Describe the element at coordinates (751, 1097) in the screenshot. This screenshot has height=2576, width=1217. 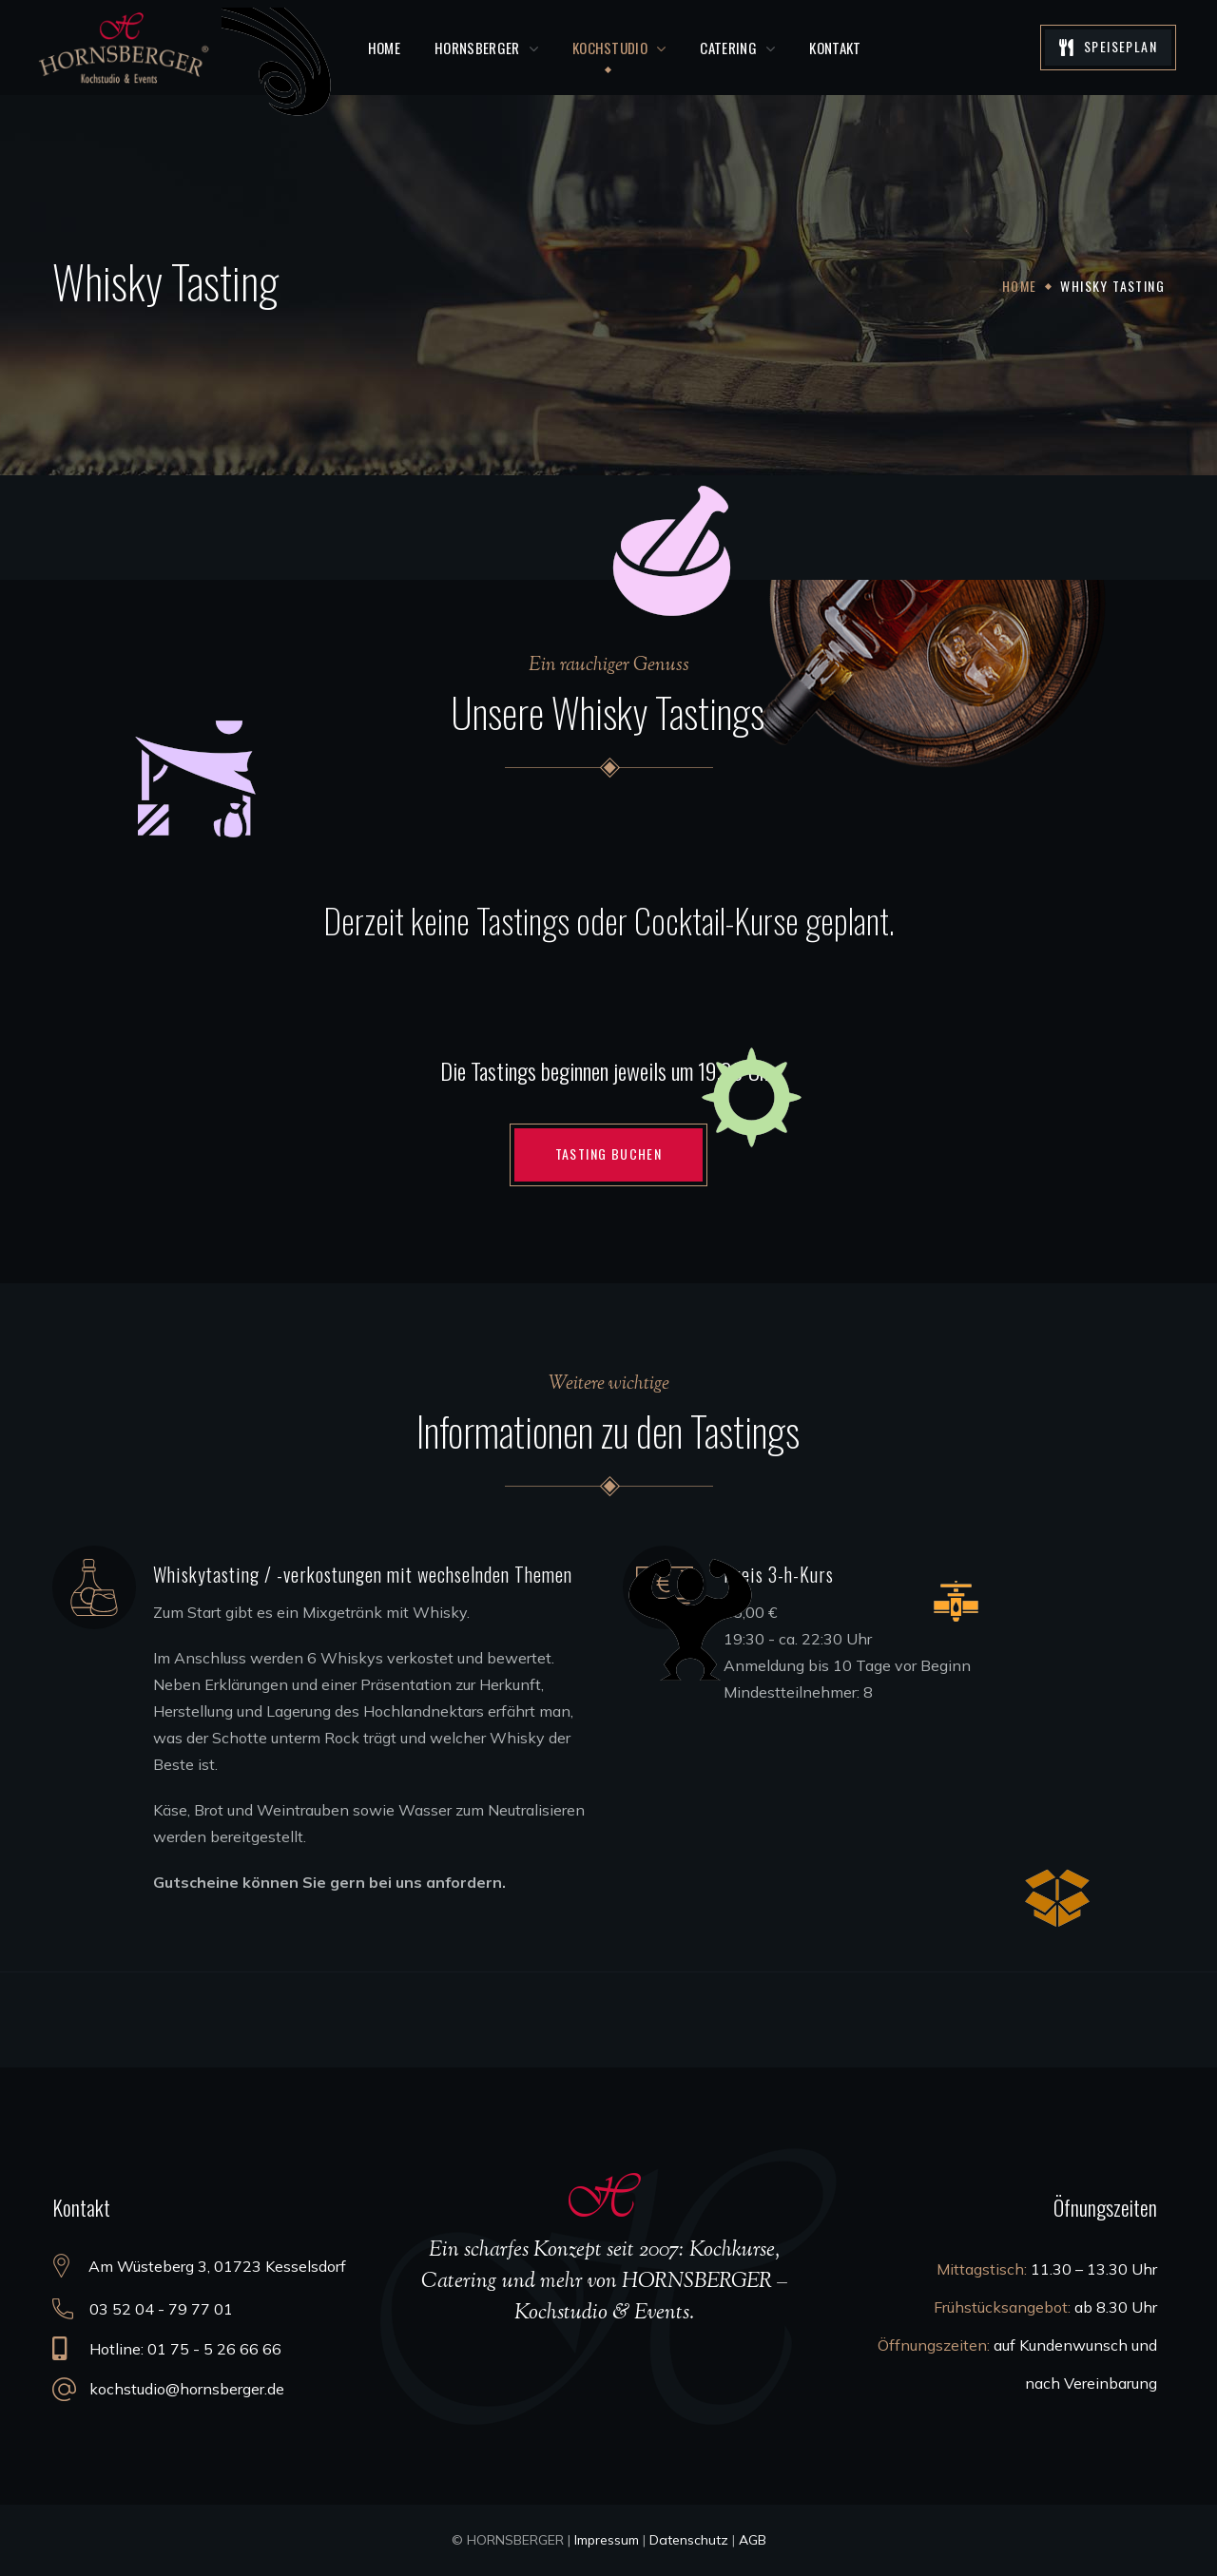
I see `spikeball game or sports activity` at that location.